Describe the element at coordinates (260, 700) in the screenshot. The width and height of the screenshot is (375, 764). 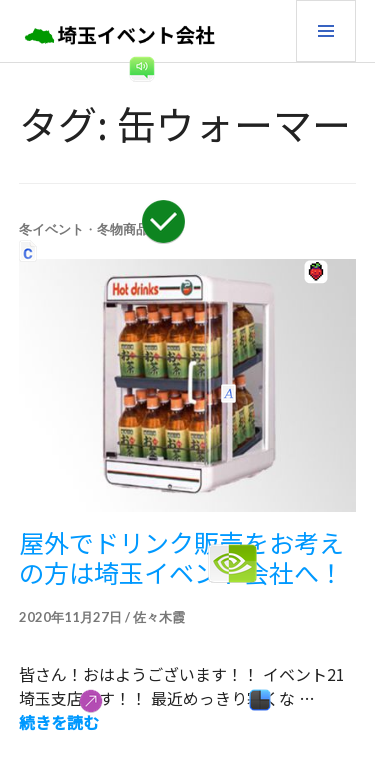
I see `switch to workspace in the top-right position` at that location.